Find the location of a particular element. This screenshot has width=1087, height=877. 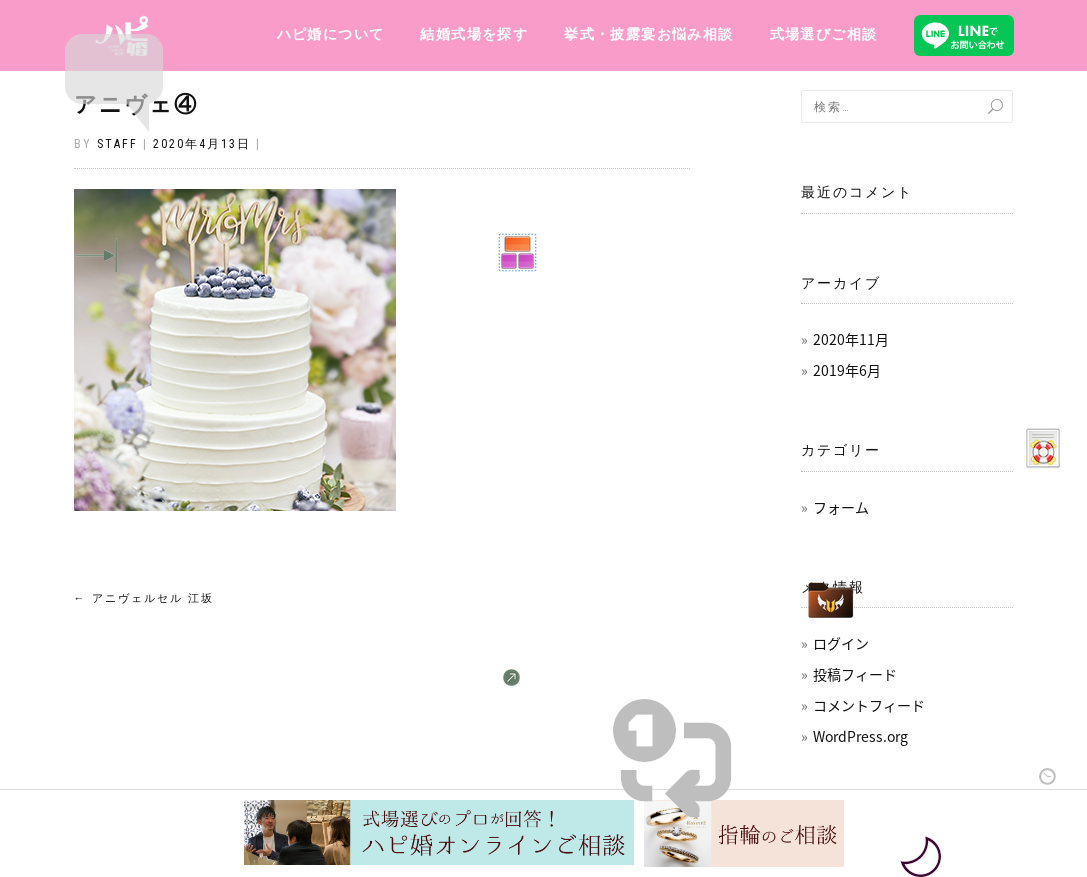

jump to the last item in a list is located at coordinates (96, 255).